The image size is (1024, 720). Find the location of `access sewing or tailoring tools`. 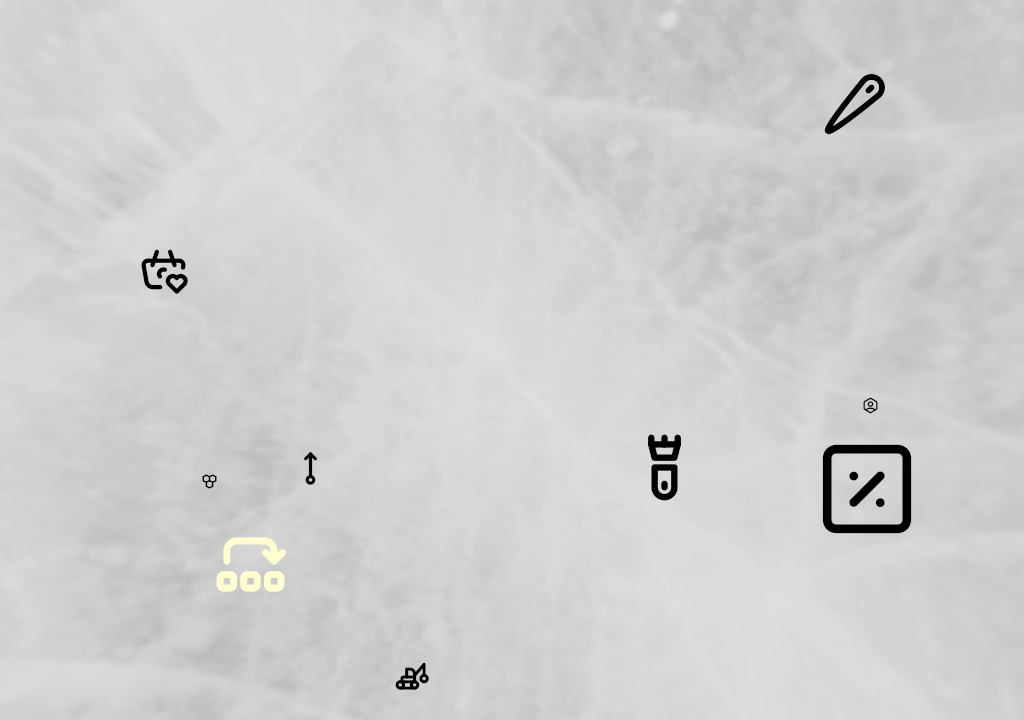

access sewing or tailoring tools is located at coordinates (855, 104).